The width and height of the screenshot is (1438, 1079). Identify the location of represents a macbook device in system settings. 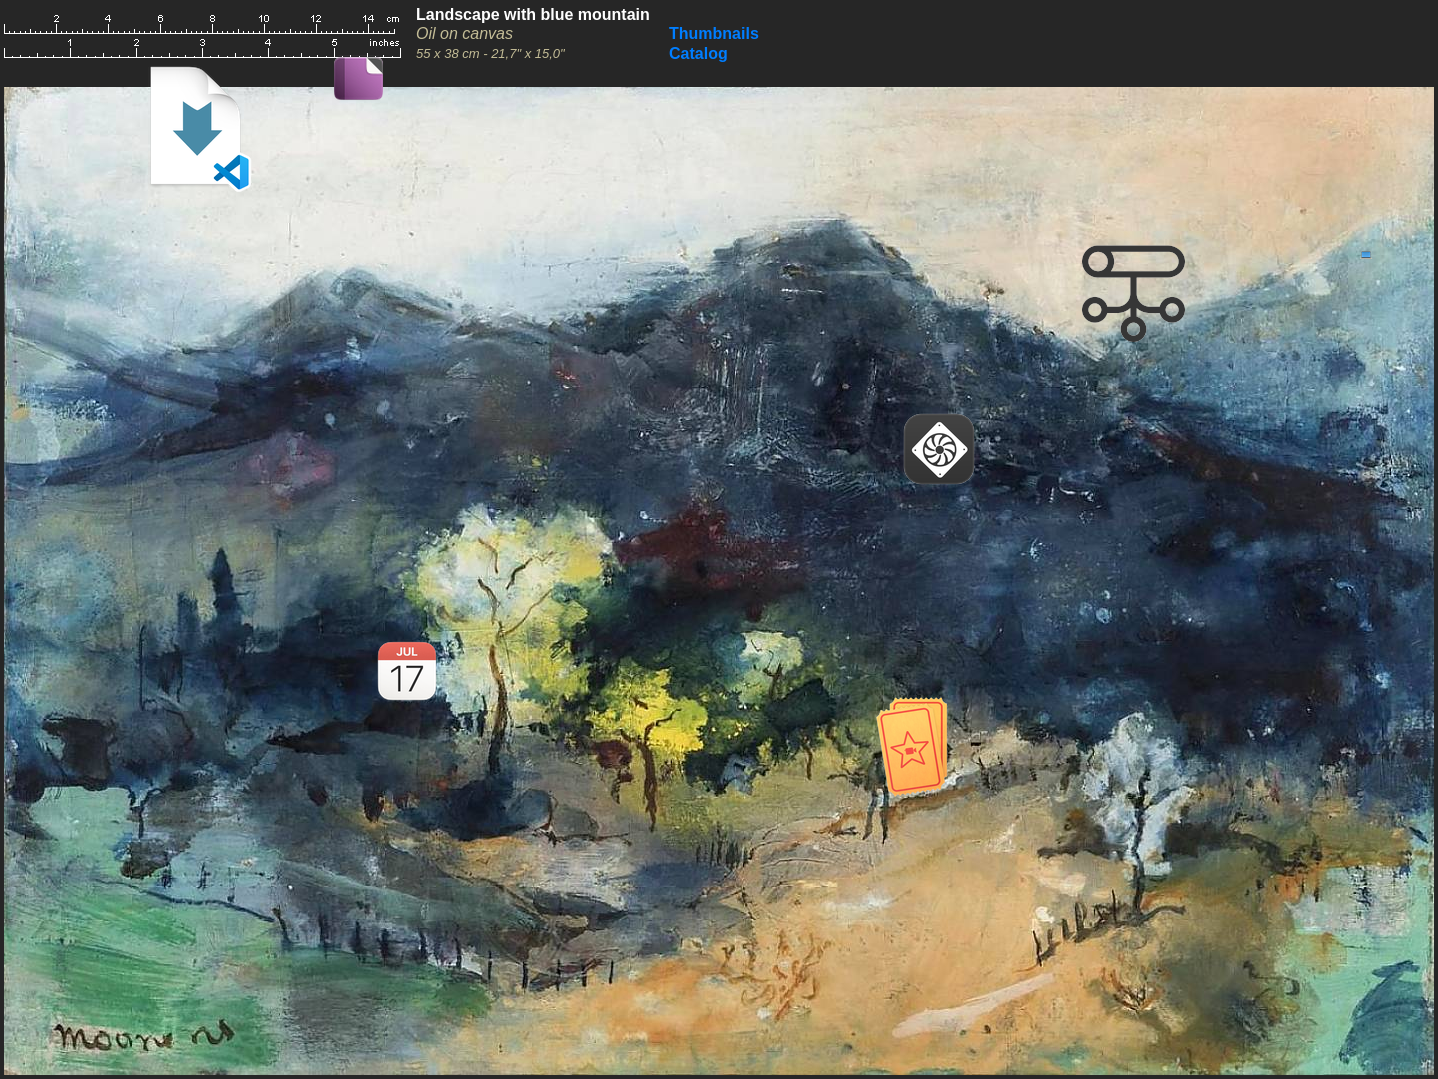
(1366, 254).